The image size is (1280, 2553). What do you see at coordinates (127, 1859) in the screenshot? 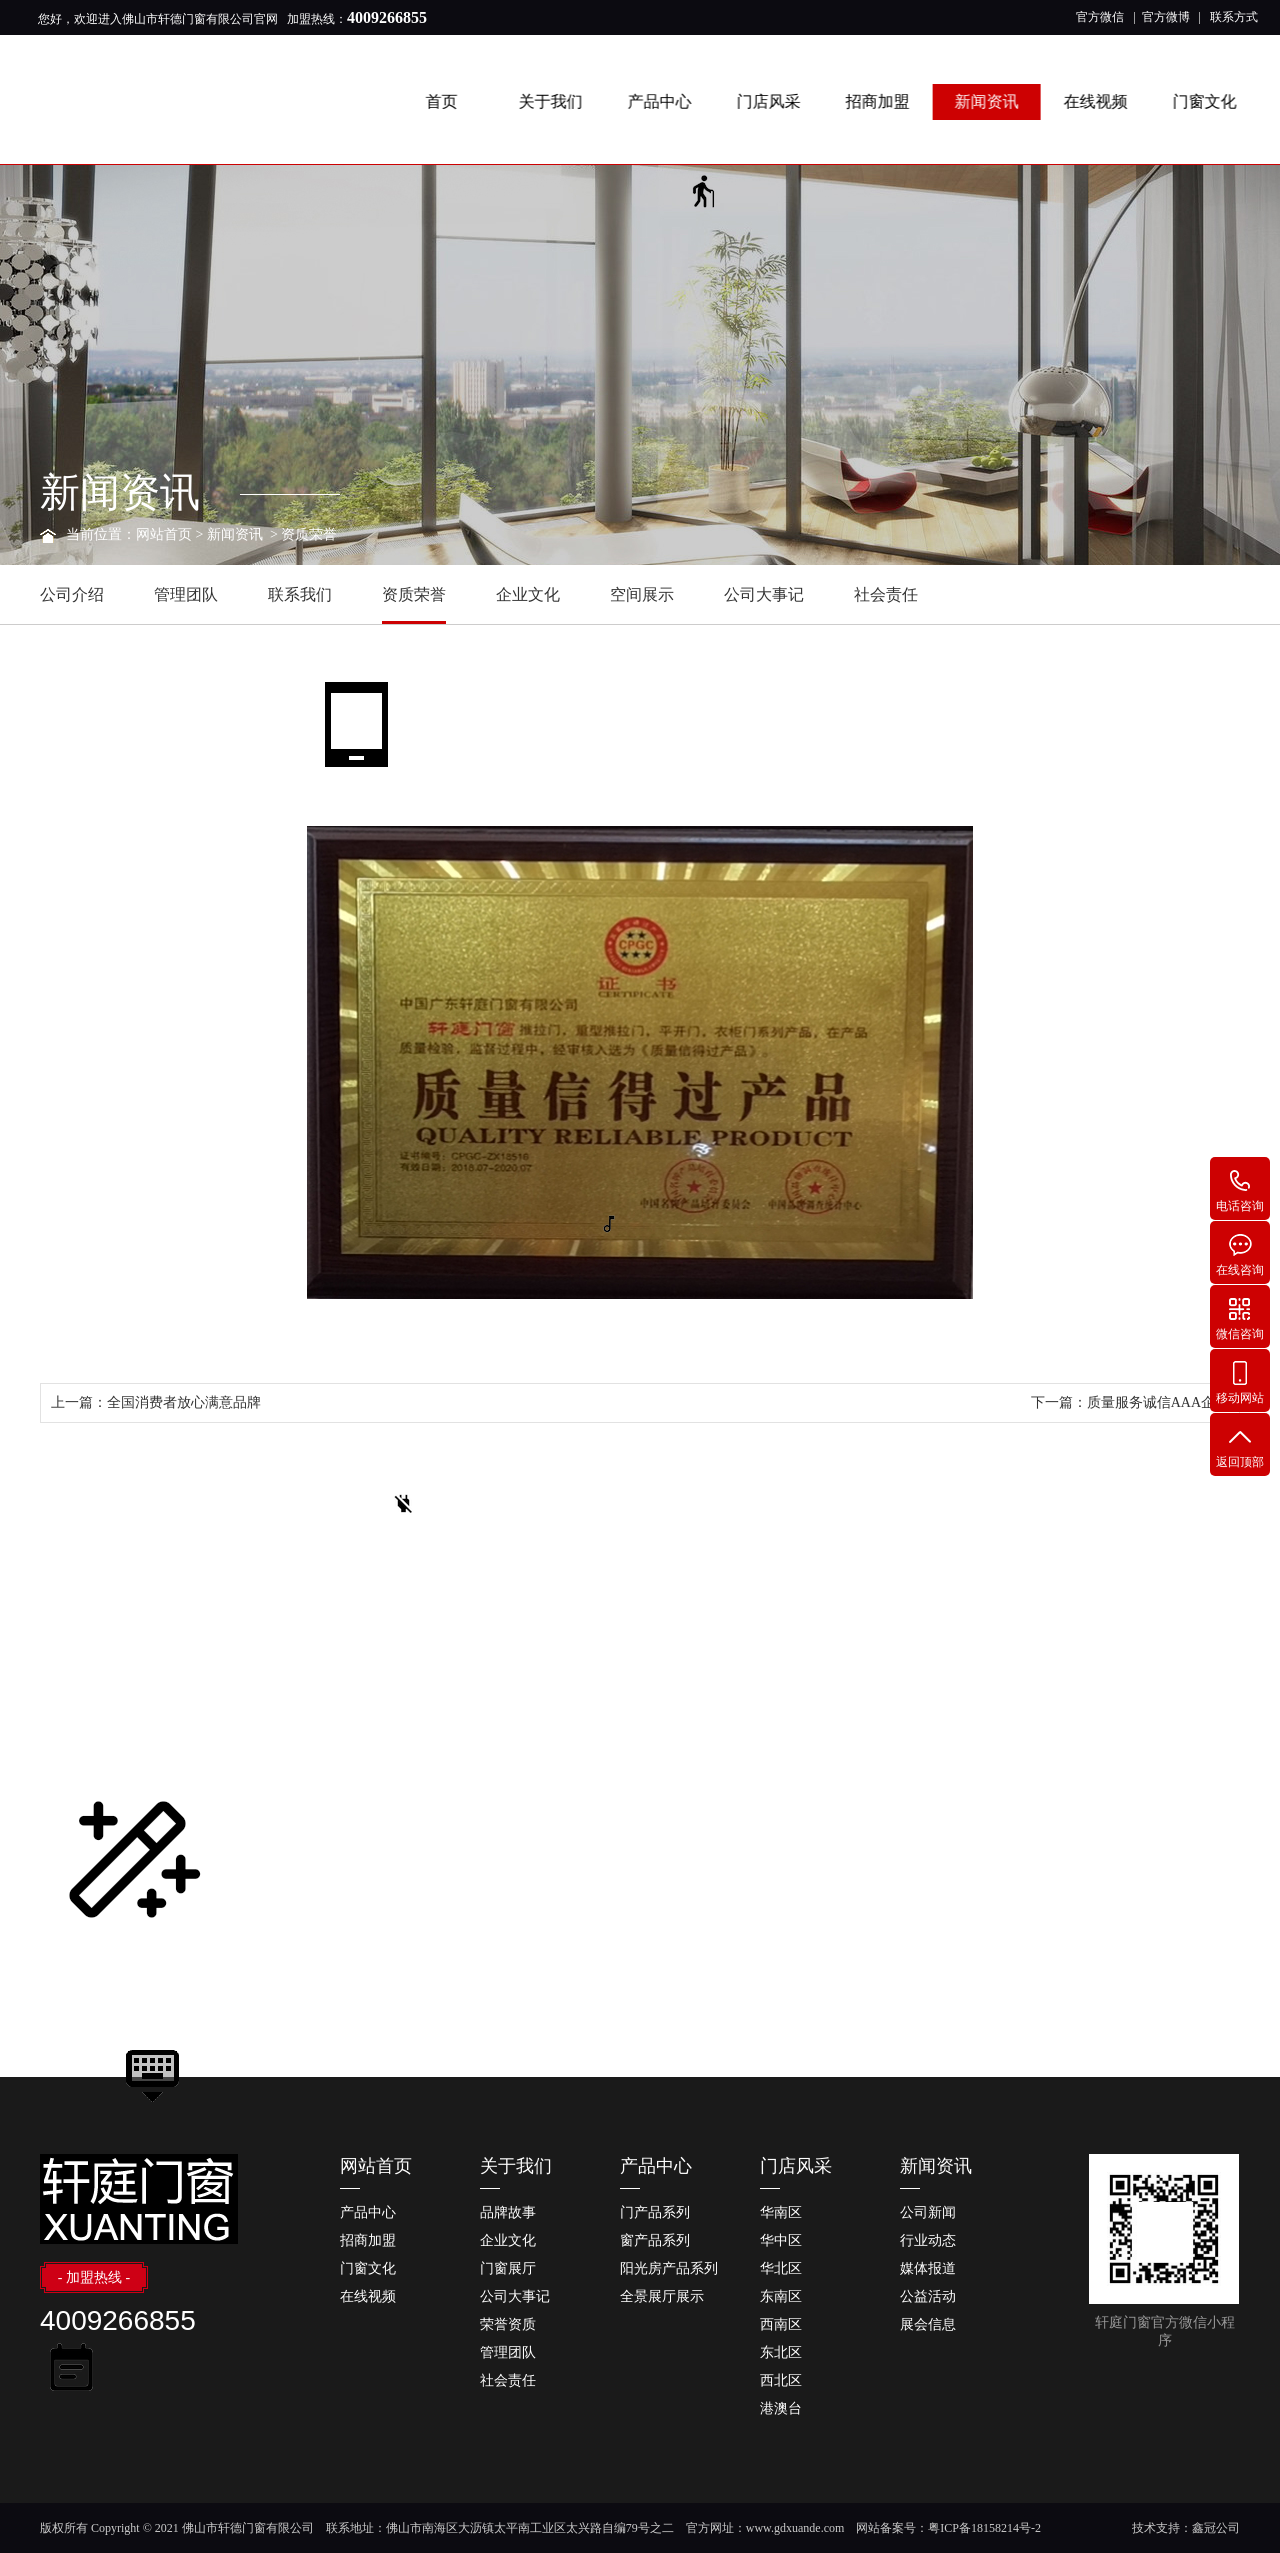
I see `apply auto-enhance or smart adjustments` at bounding box center [127, 1859].